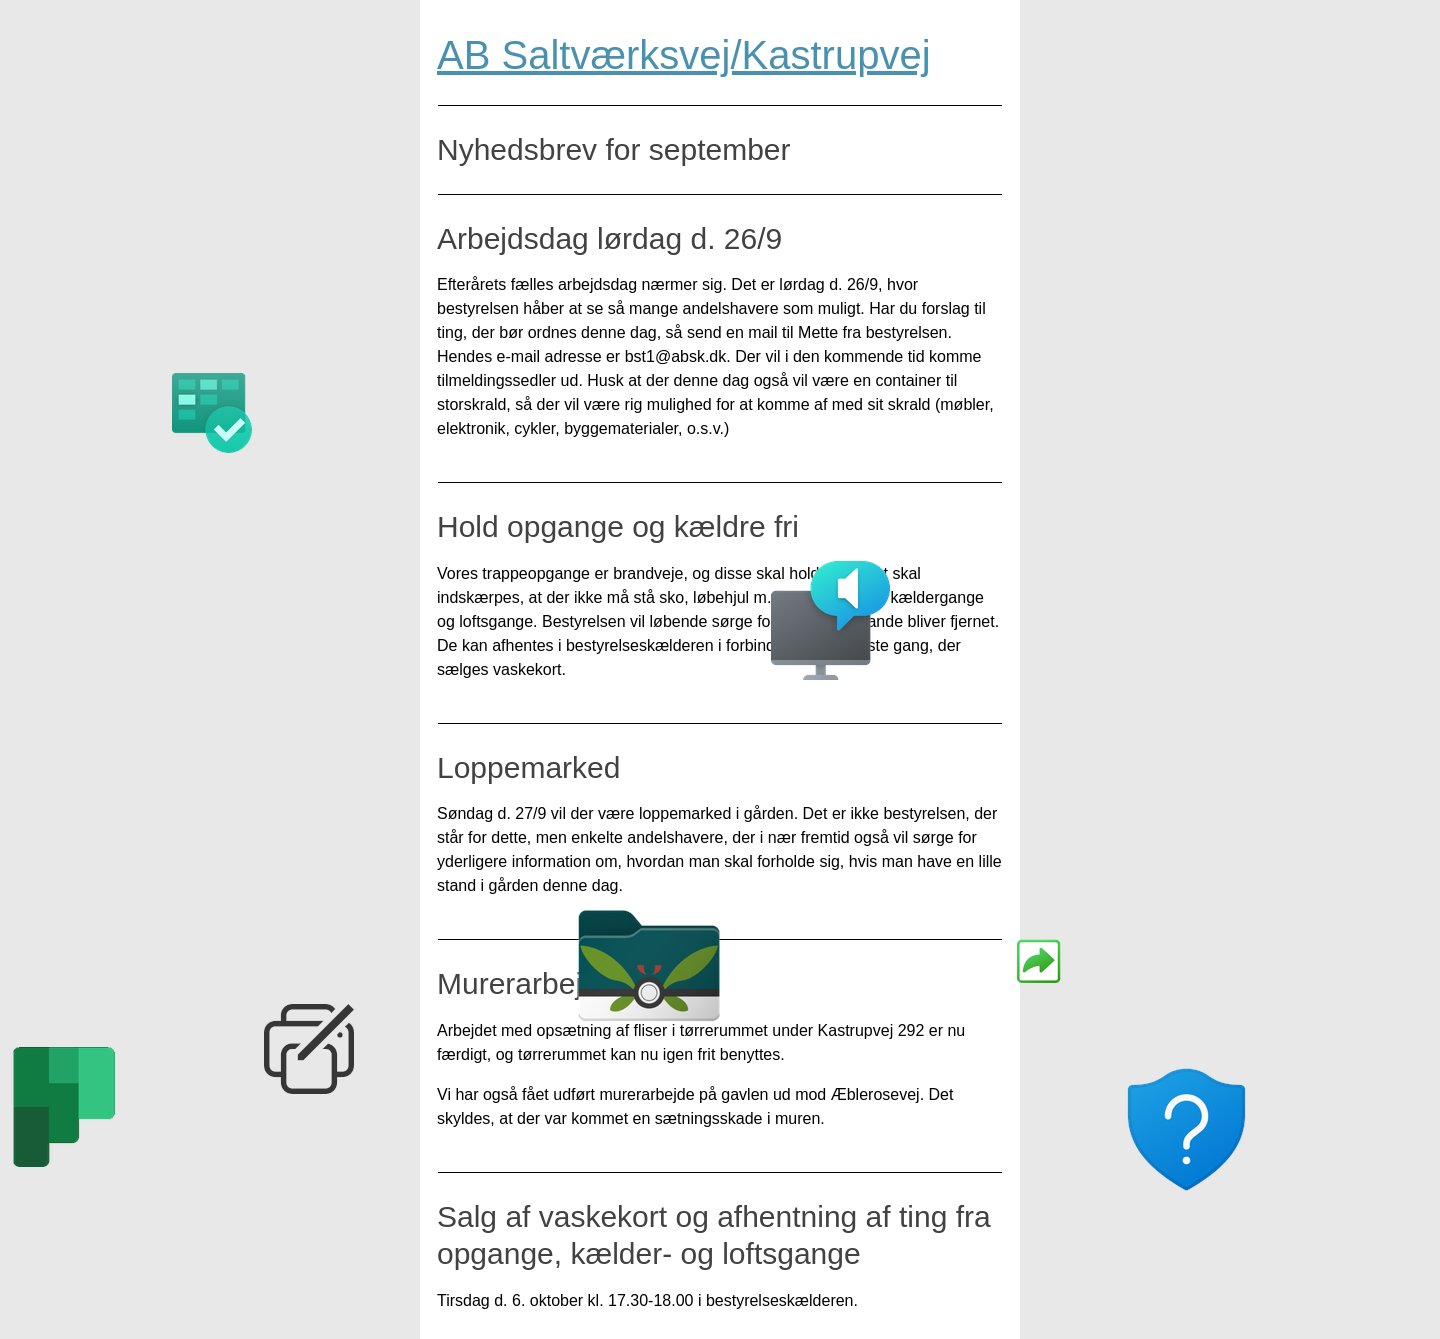  Describe the element at coordinates (830, 620) in the screenshot. I see `open the narrator accessibility app` at that location.